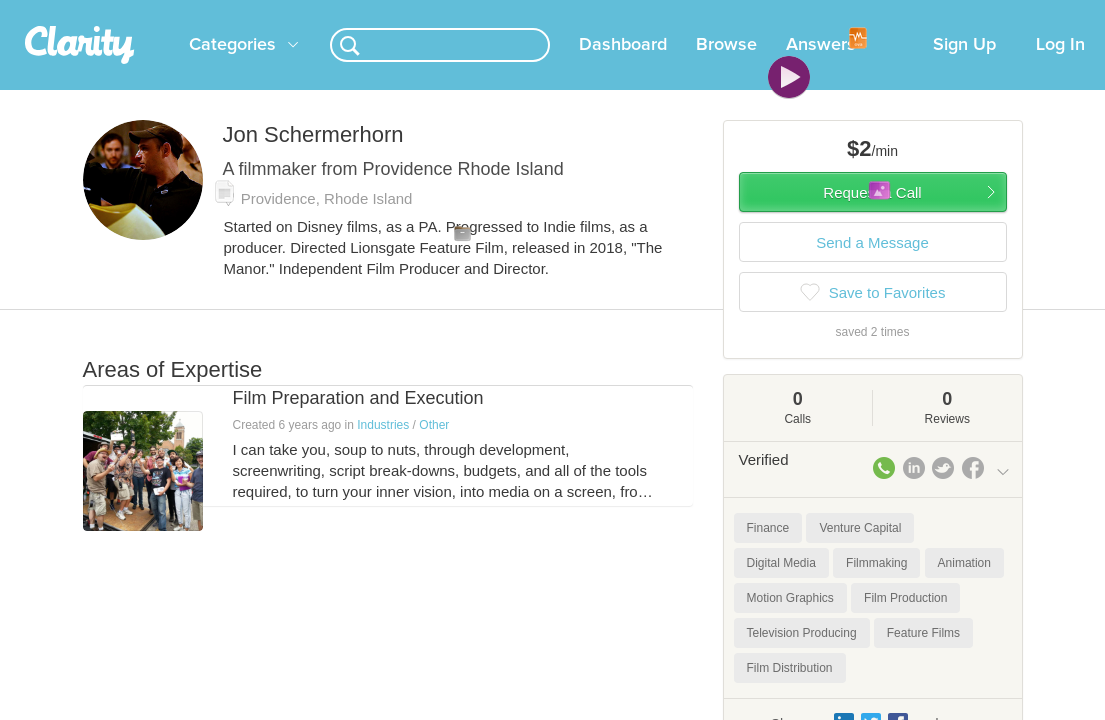 This screenshot has width=1105, height=720. I want to click on a plain text file, so click(224, 191).